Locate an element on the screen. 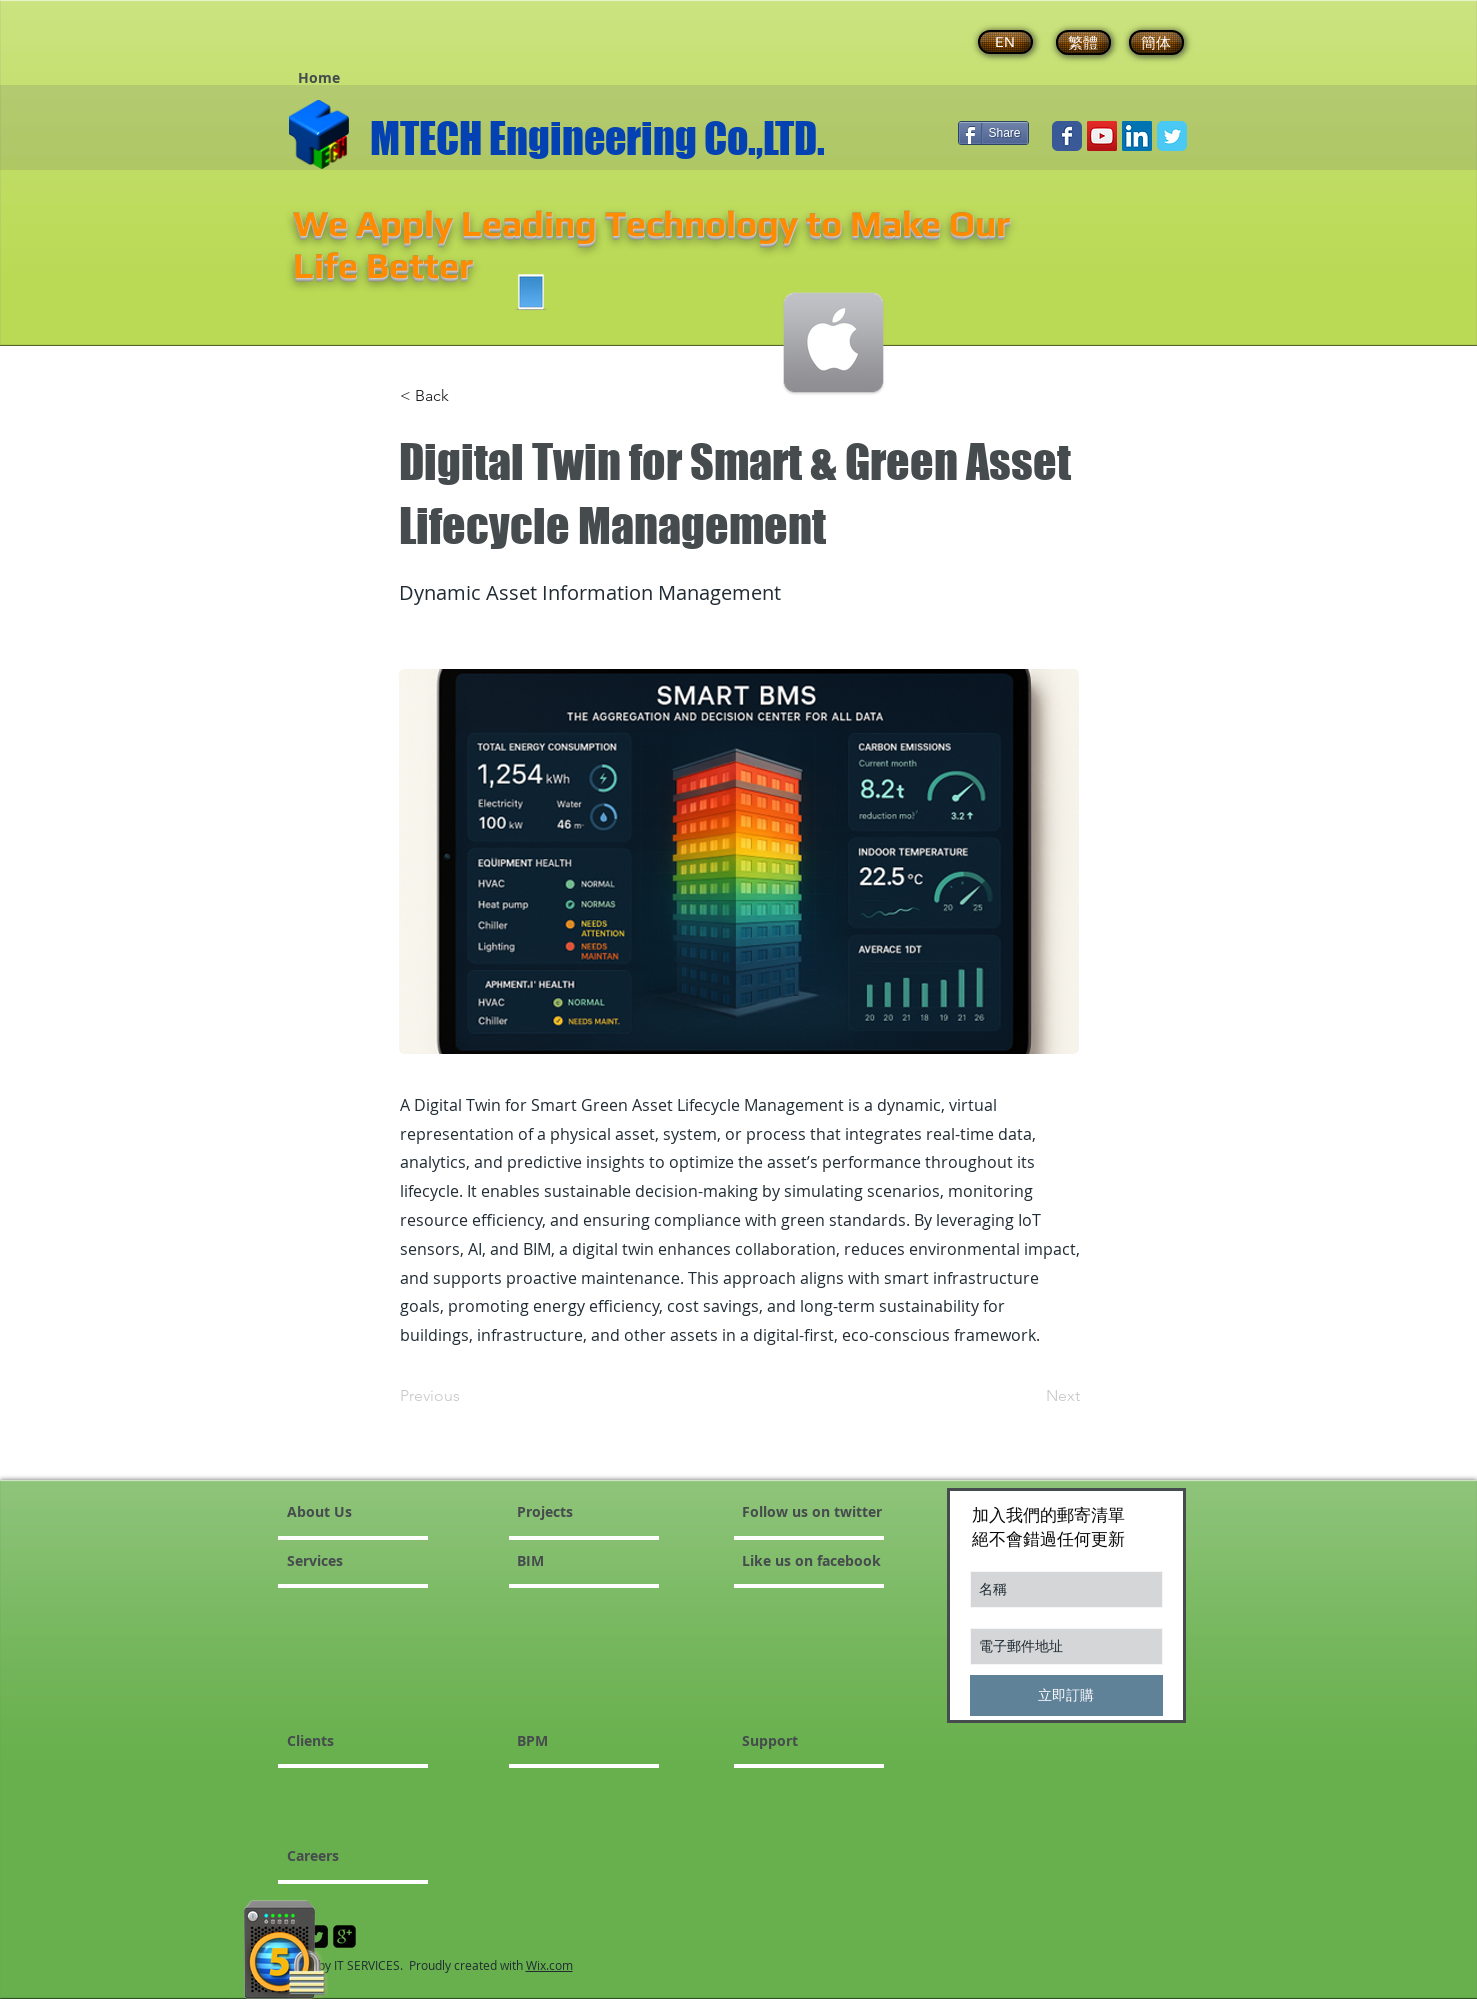 The width and height of the screenshot is (1477, 1999). access Apple ID account settings is located at coordinates (833, 342).